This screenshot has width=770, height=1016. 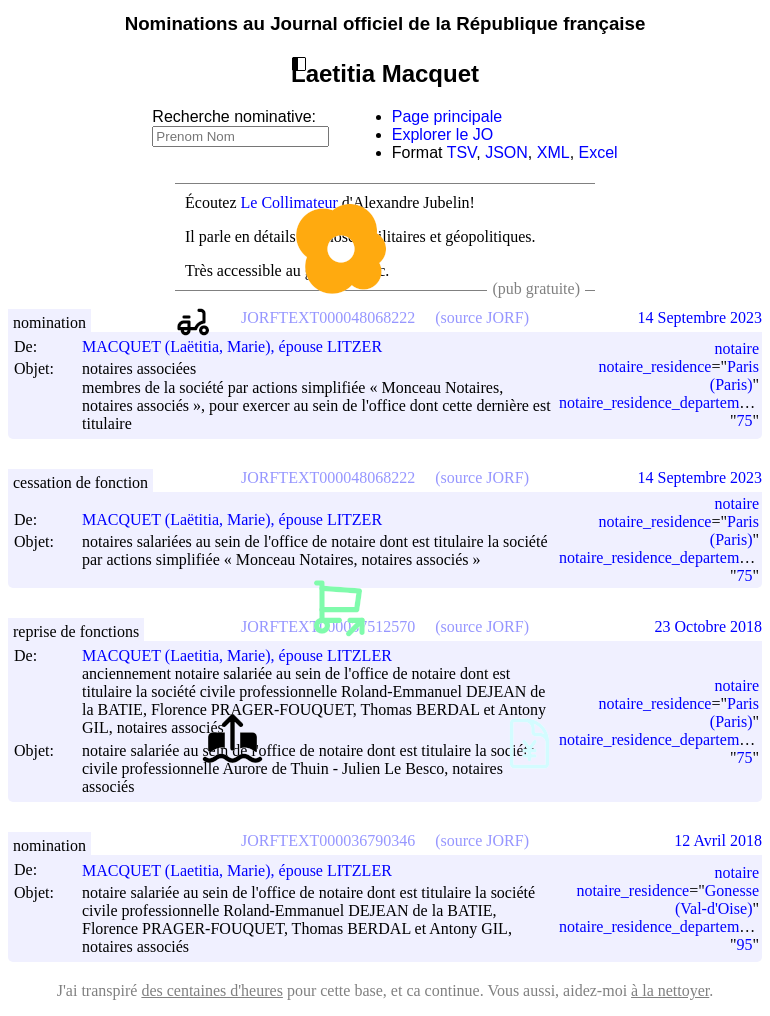 I want to click on toggle the left sidebar panel, so click(x=299, y=64).